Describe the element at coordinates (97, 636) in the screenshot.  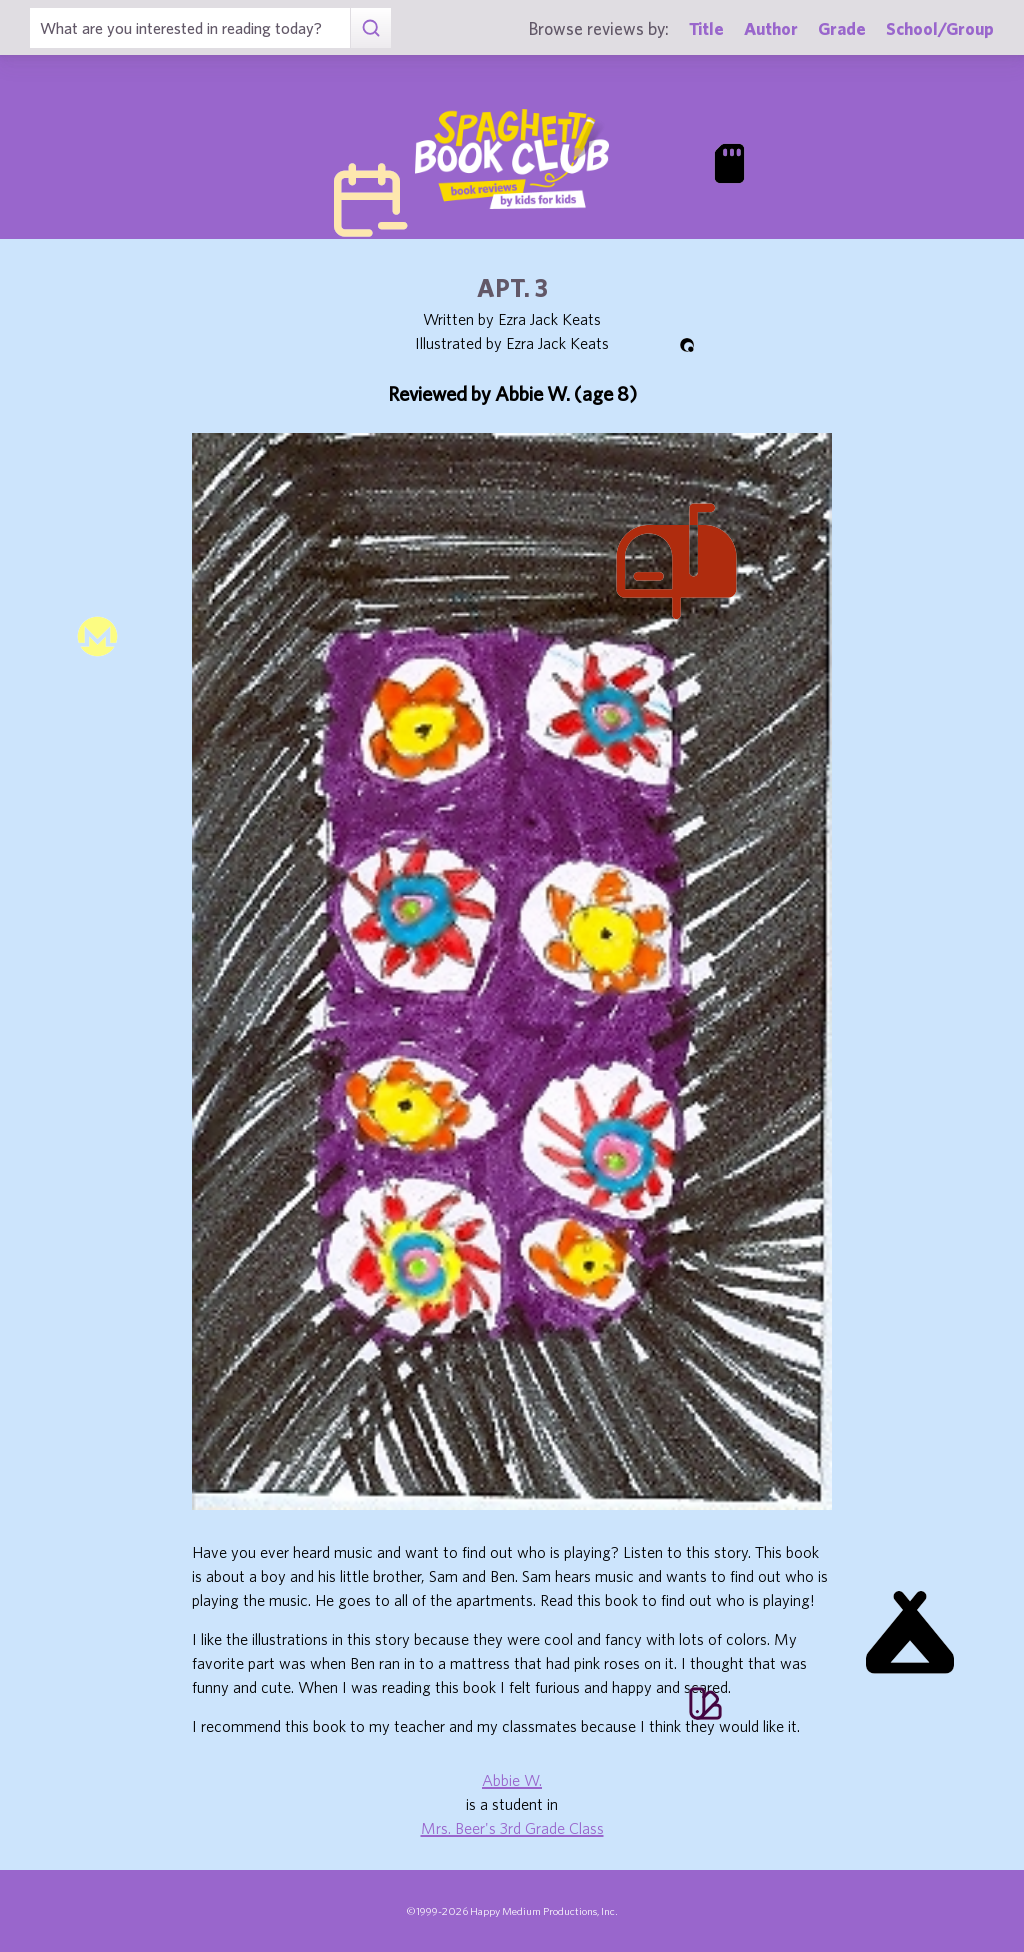
I see `monero cryptocurrency logo` at that location.